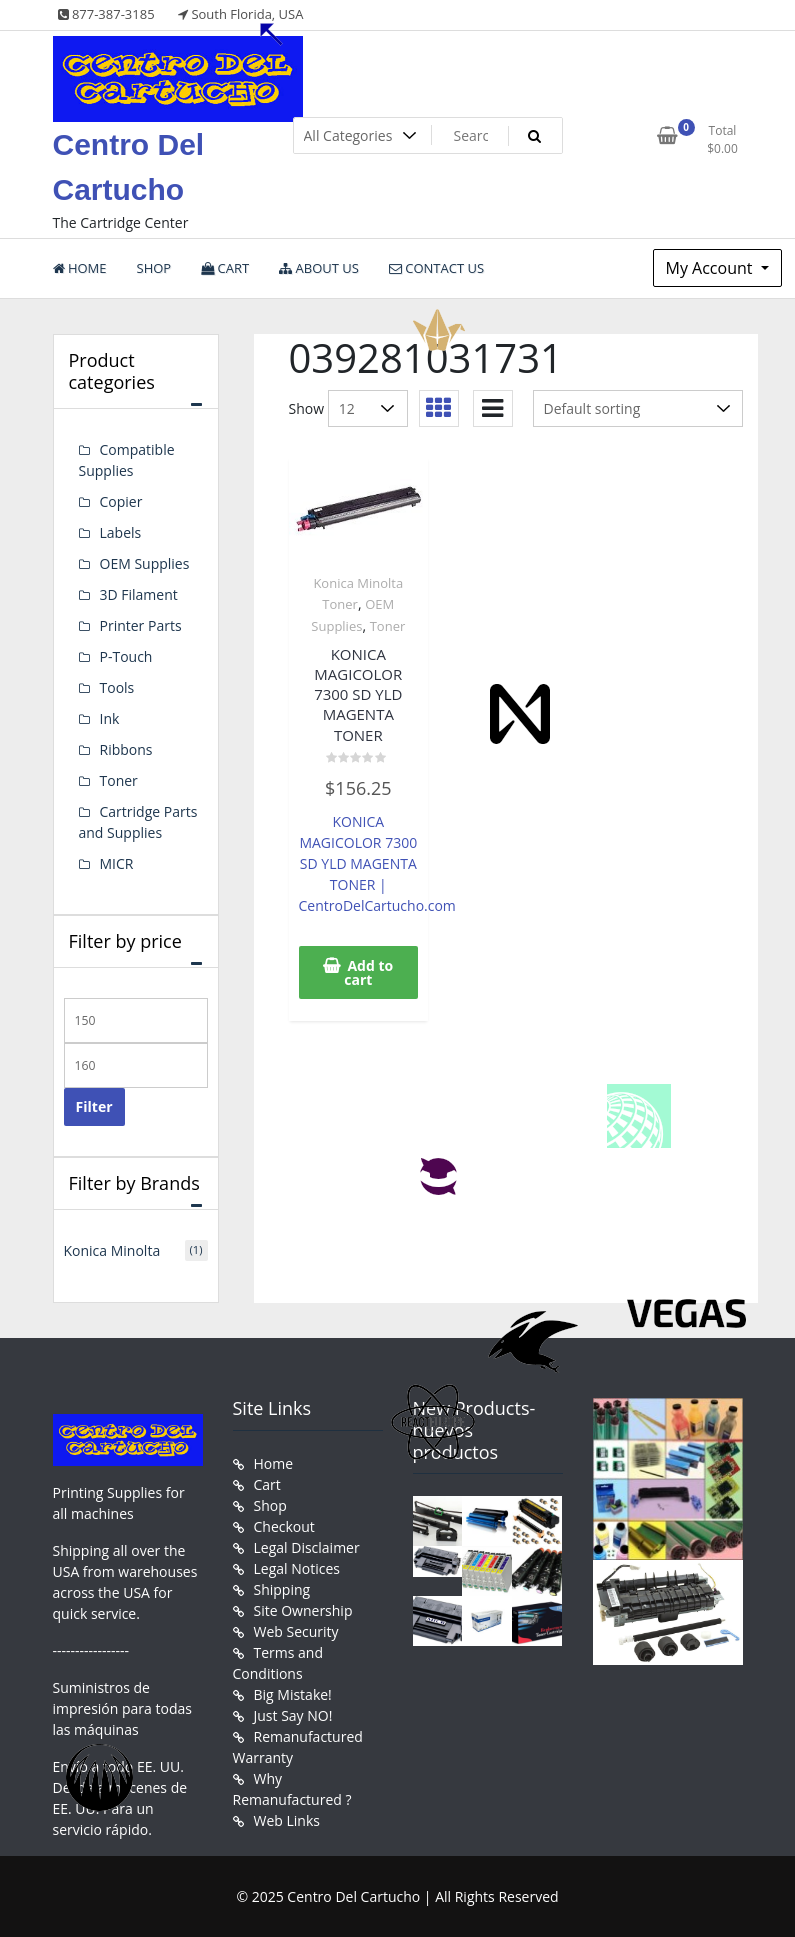 Image resolution: width=795 pixels, height=1937 pixels. Describe the element at coordinates (271, 34) in the screenshot. I see `navigate back and up in hierarchy` at that location.